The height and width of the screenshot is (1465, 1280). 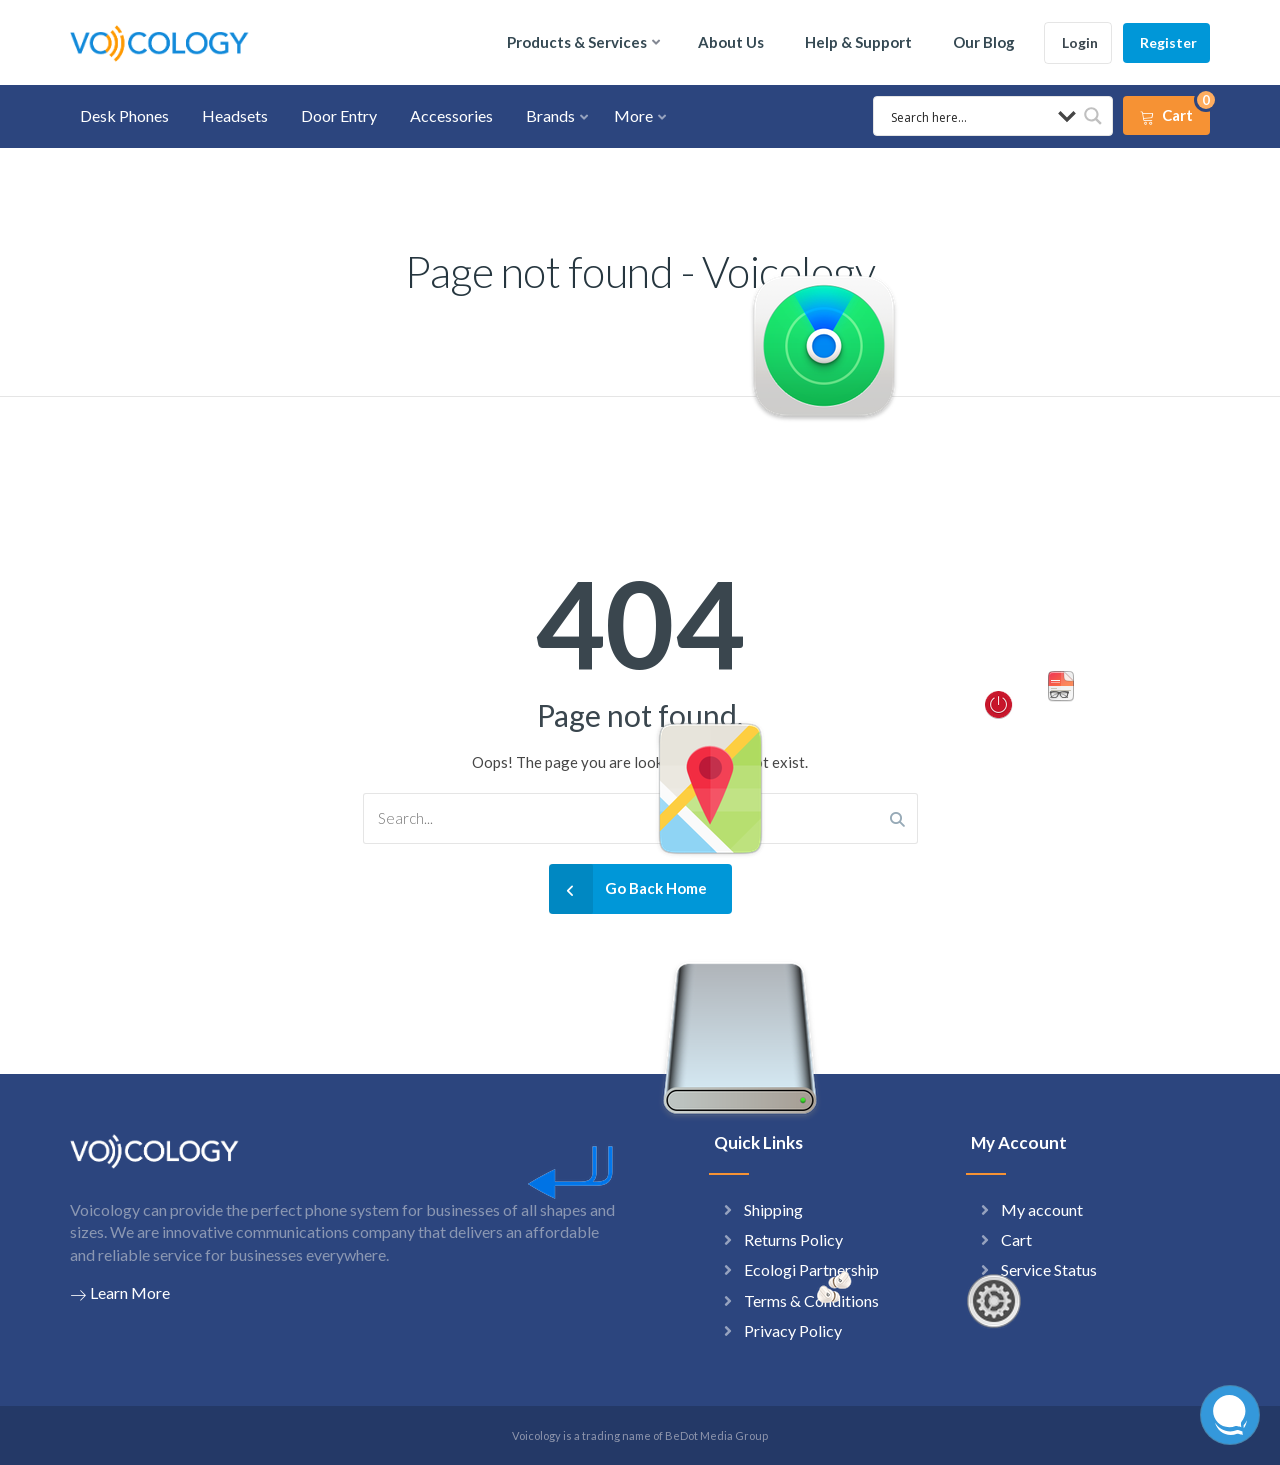 I want to click on open the papers reference management app, so click(x=1061, y=686).